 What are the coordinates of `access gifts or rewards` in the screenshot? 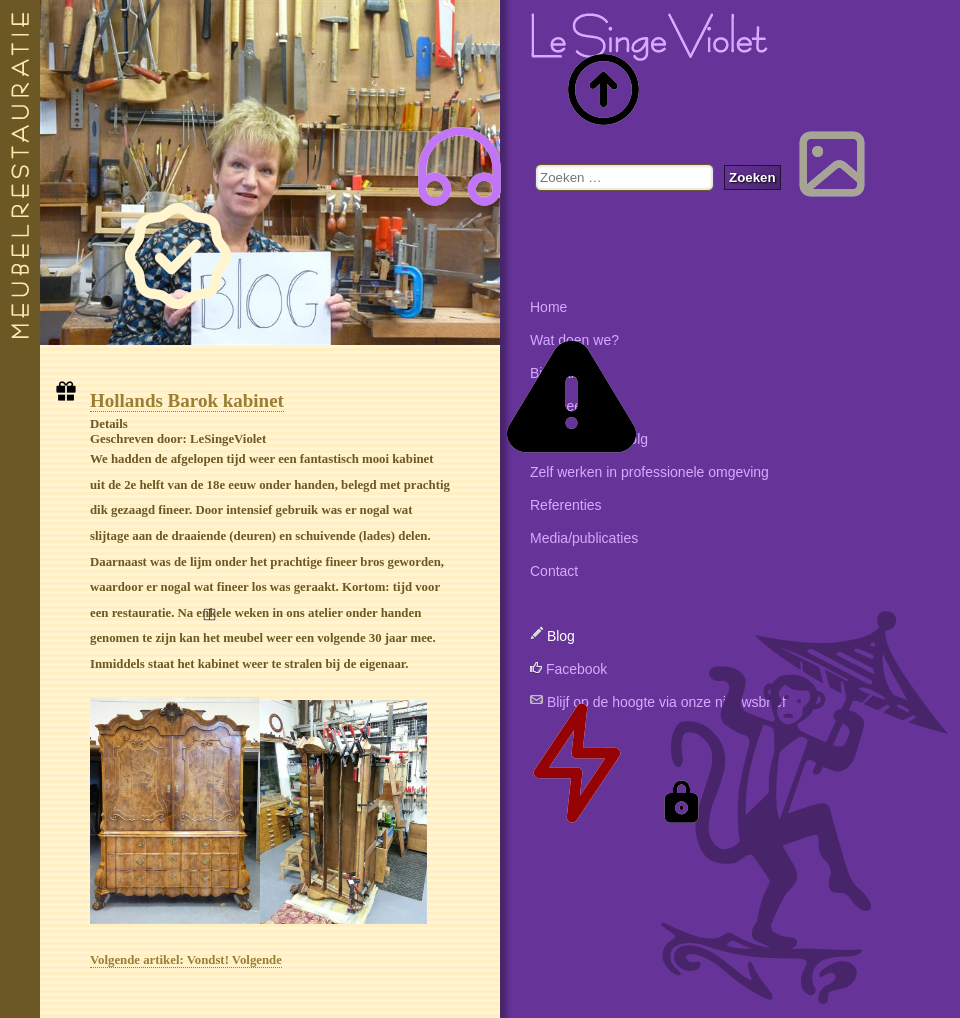 It's located at (66, 391).